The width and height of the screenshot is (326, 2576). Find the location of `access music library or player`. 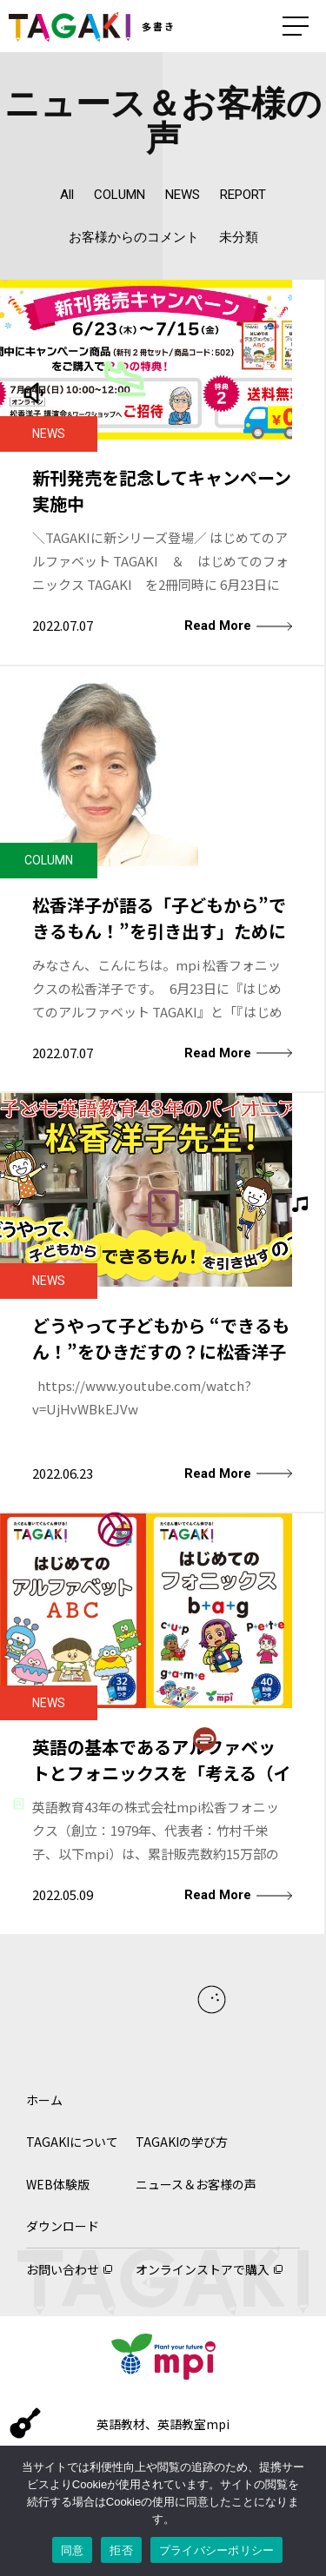

access music library or player is located at coordinates (300, 1204).